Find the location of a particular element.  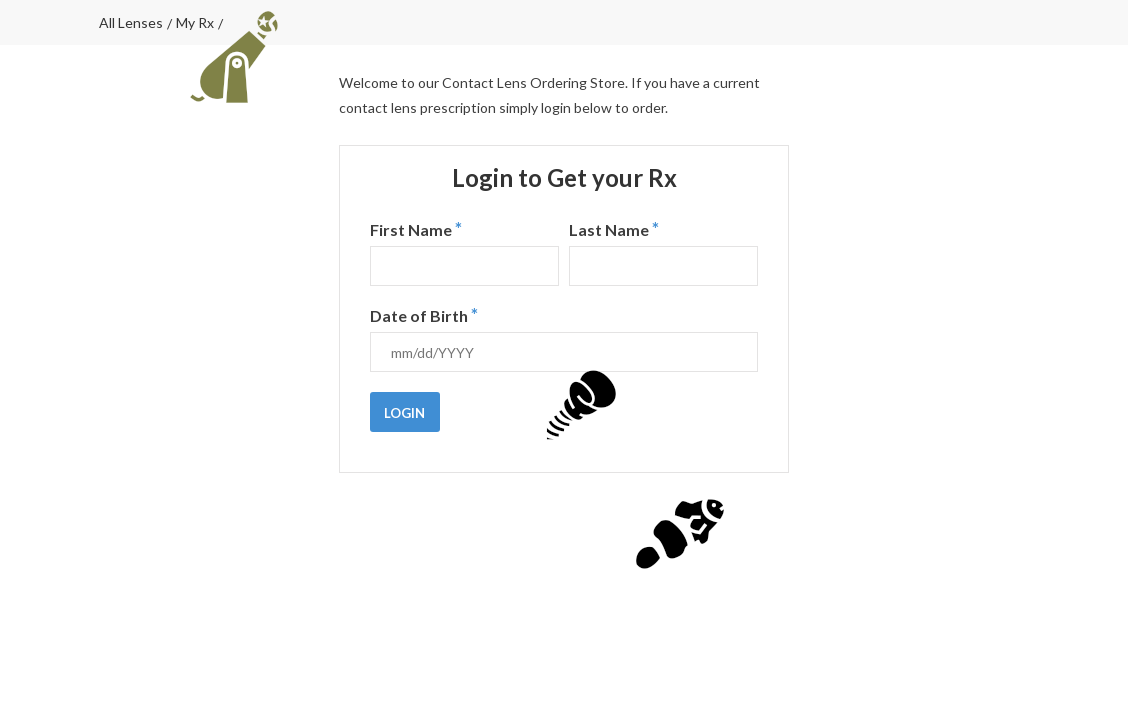

spring-loaded boxing glove or punch gag is located at coordinates (581, 405).